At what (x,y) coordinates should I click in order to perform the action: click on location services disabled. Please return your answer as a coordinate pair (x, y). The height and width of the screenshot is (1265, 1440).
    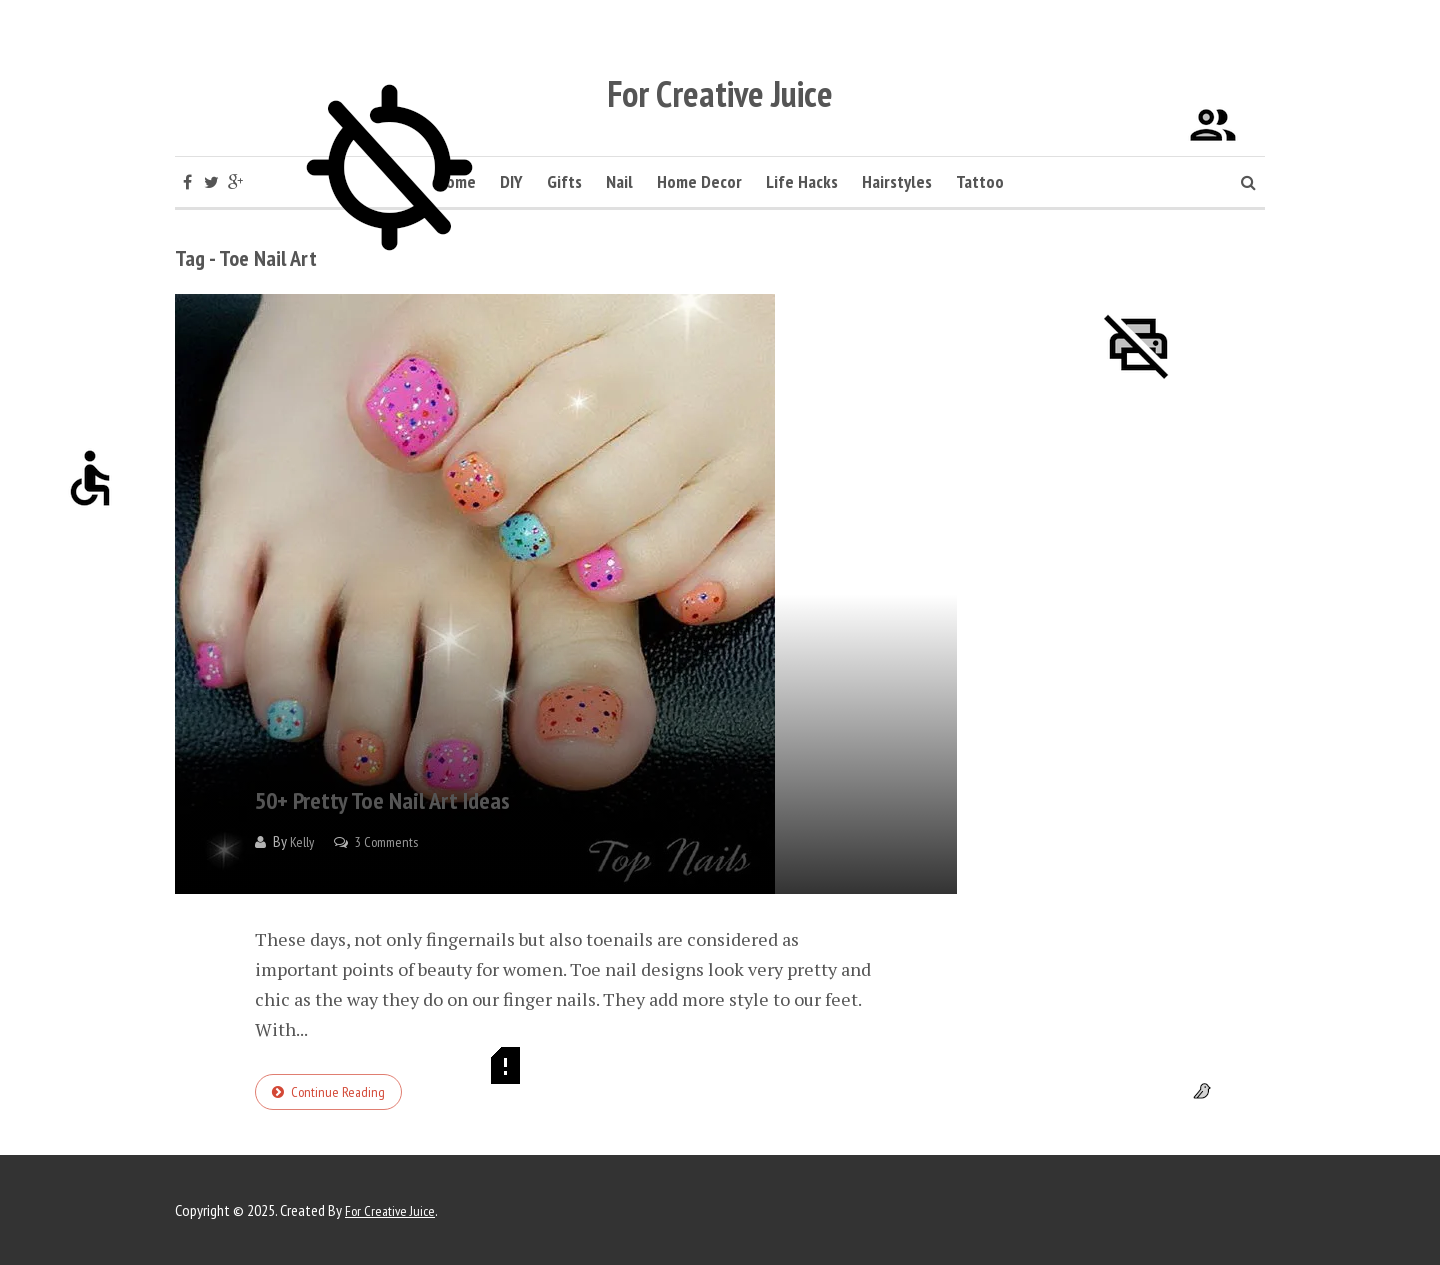
    Looking at the image, I should click on (389, 167).